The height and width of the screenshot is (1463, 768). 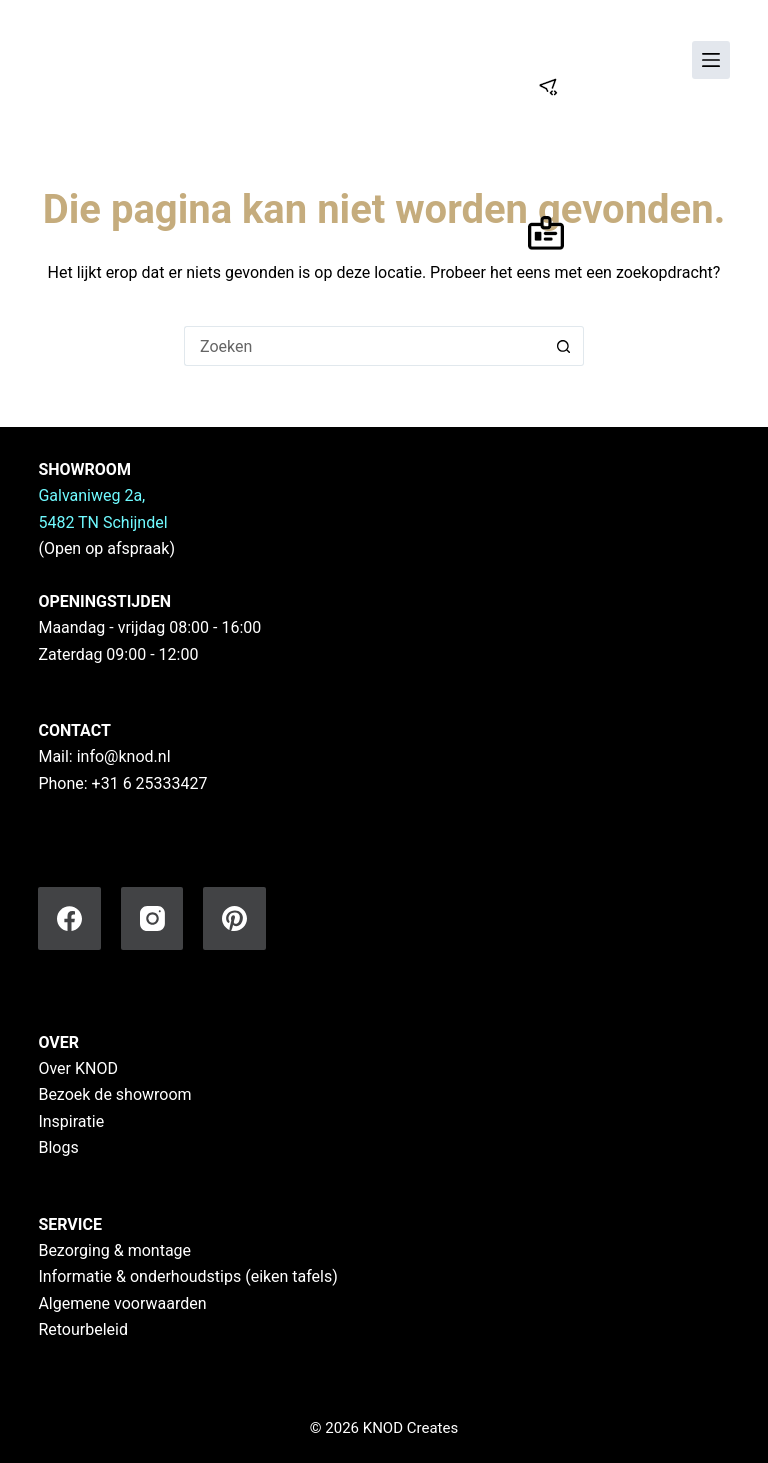 What do you see at coordinates (548, 87) in the screenshot?
I see `access location-based developer tools` at bounding box center [548, 87].